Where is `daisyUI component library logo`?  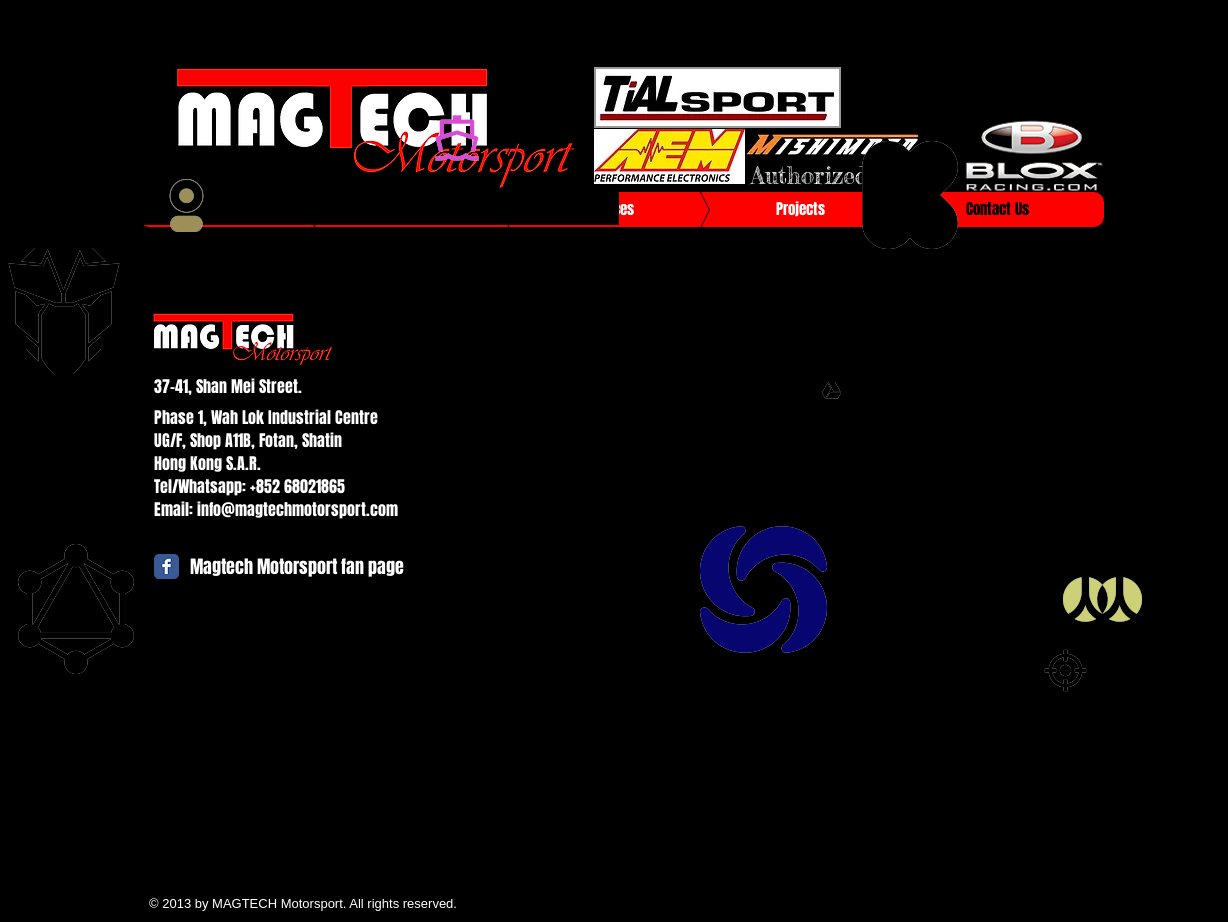
daisyUI component library logo is located at coordinates (186, 205).